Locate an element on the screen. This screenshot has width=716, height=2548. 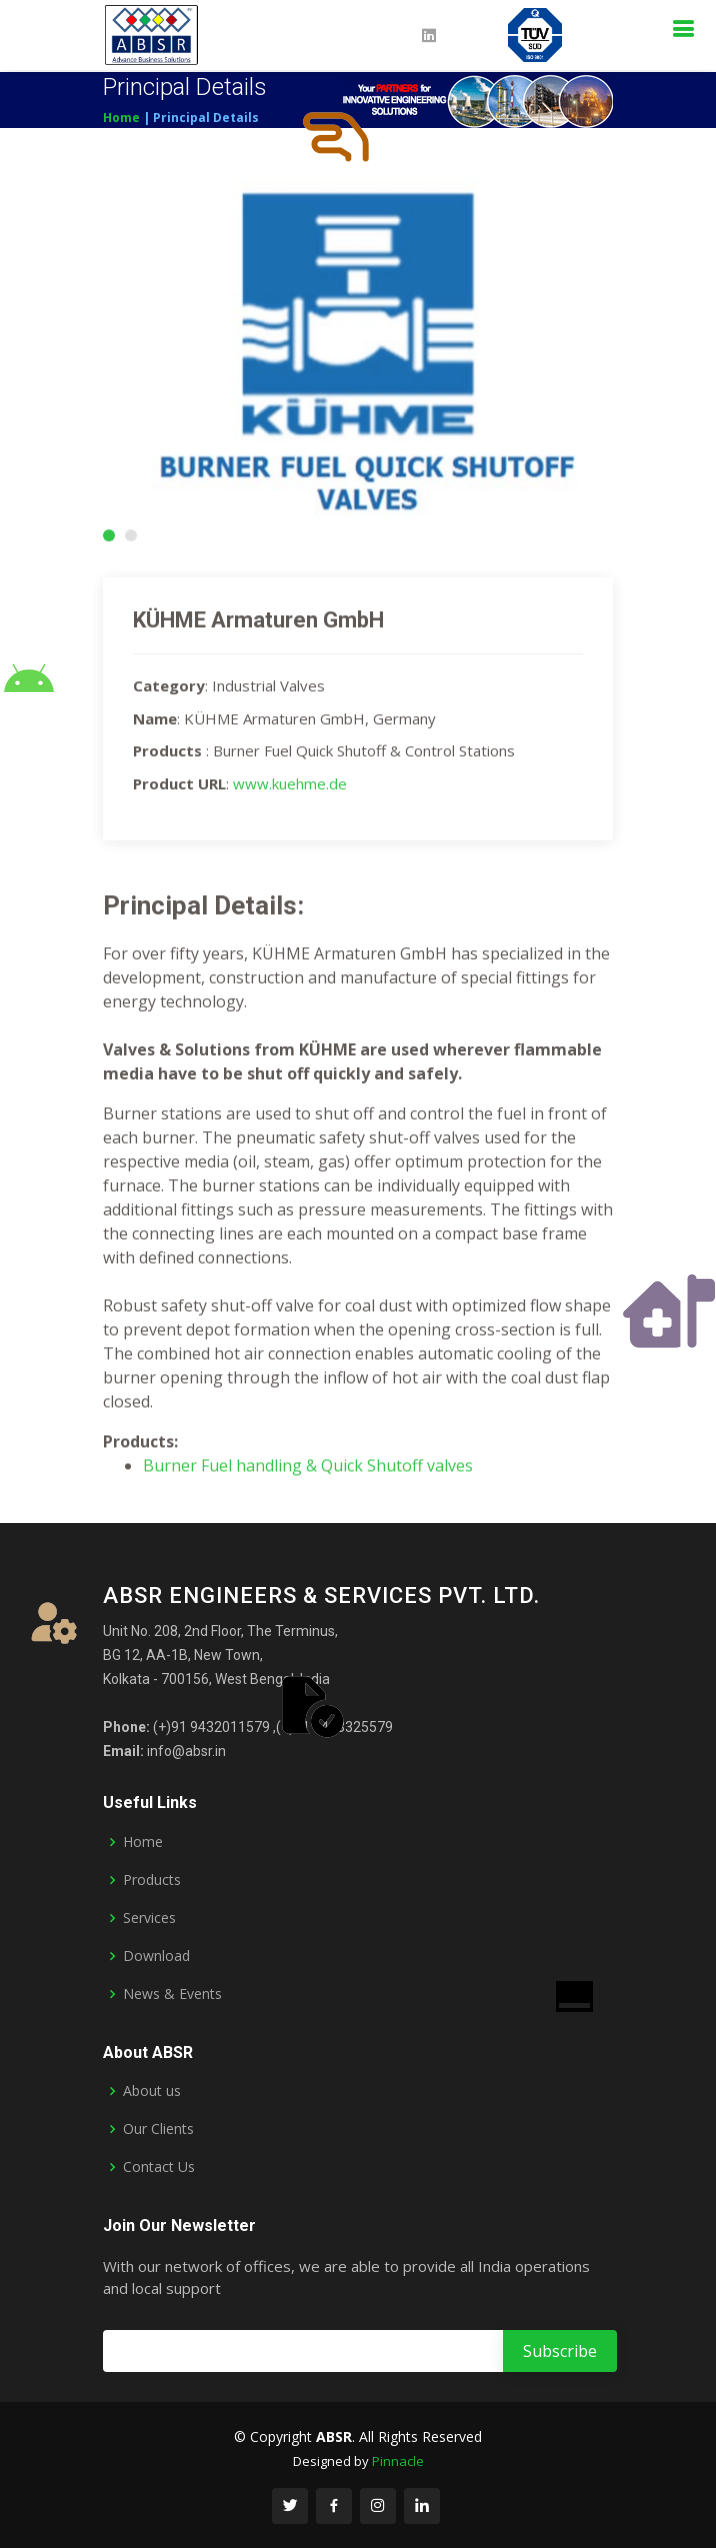
lizard gesture in rock-paper-scissors-lizard-spock game is located at coordinates (336, 137).